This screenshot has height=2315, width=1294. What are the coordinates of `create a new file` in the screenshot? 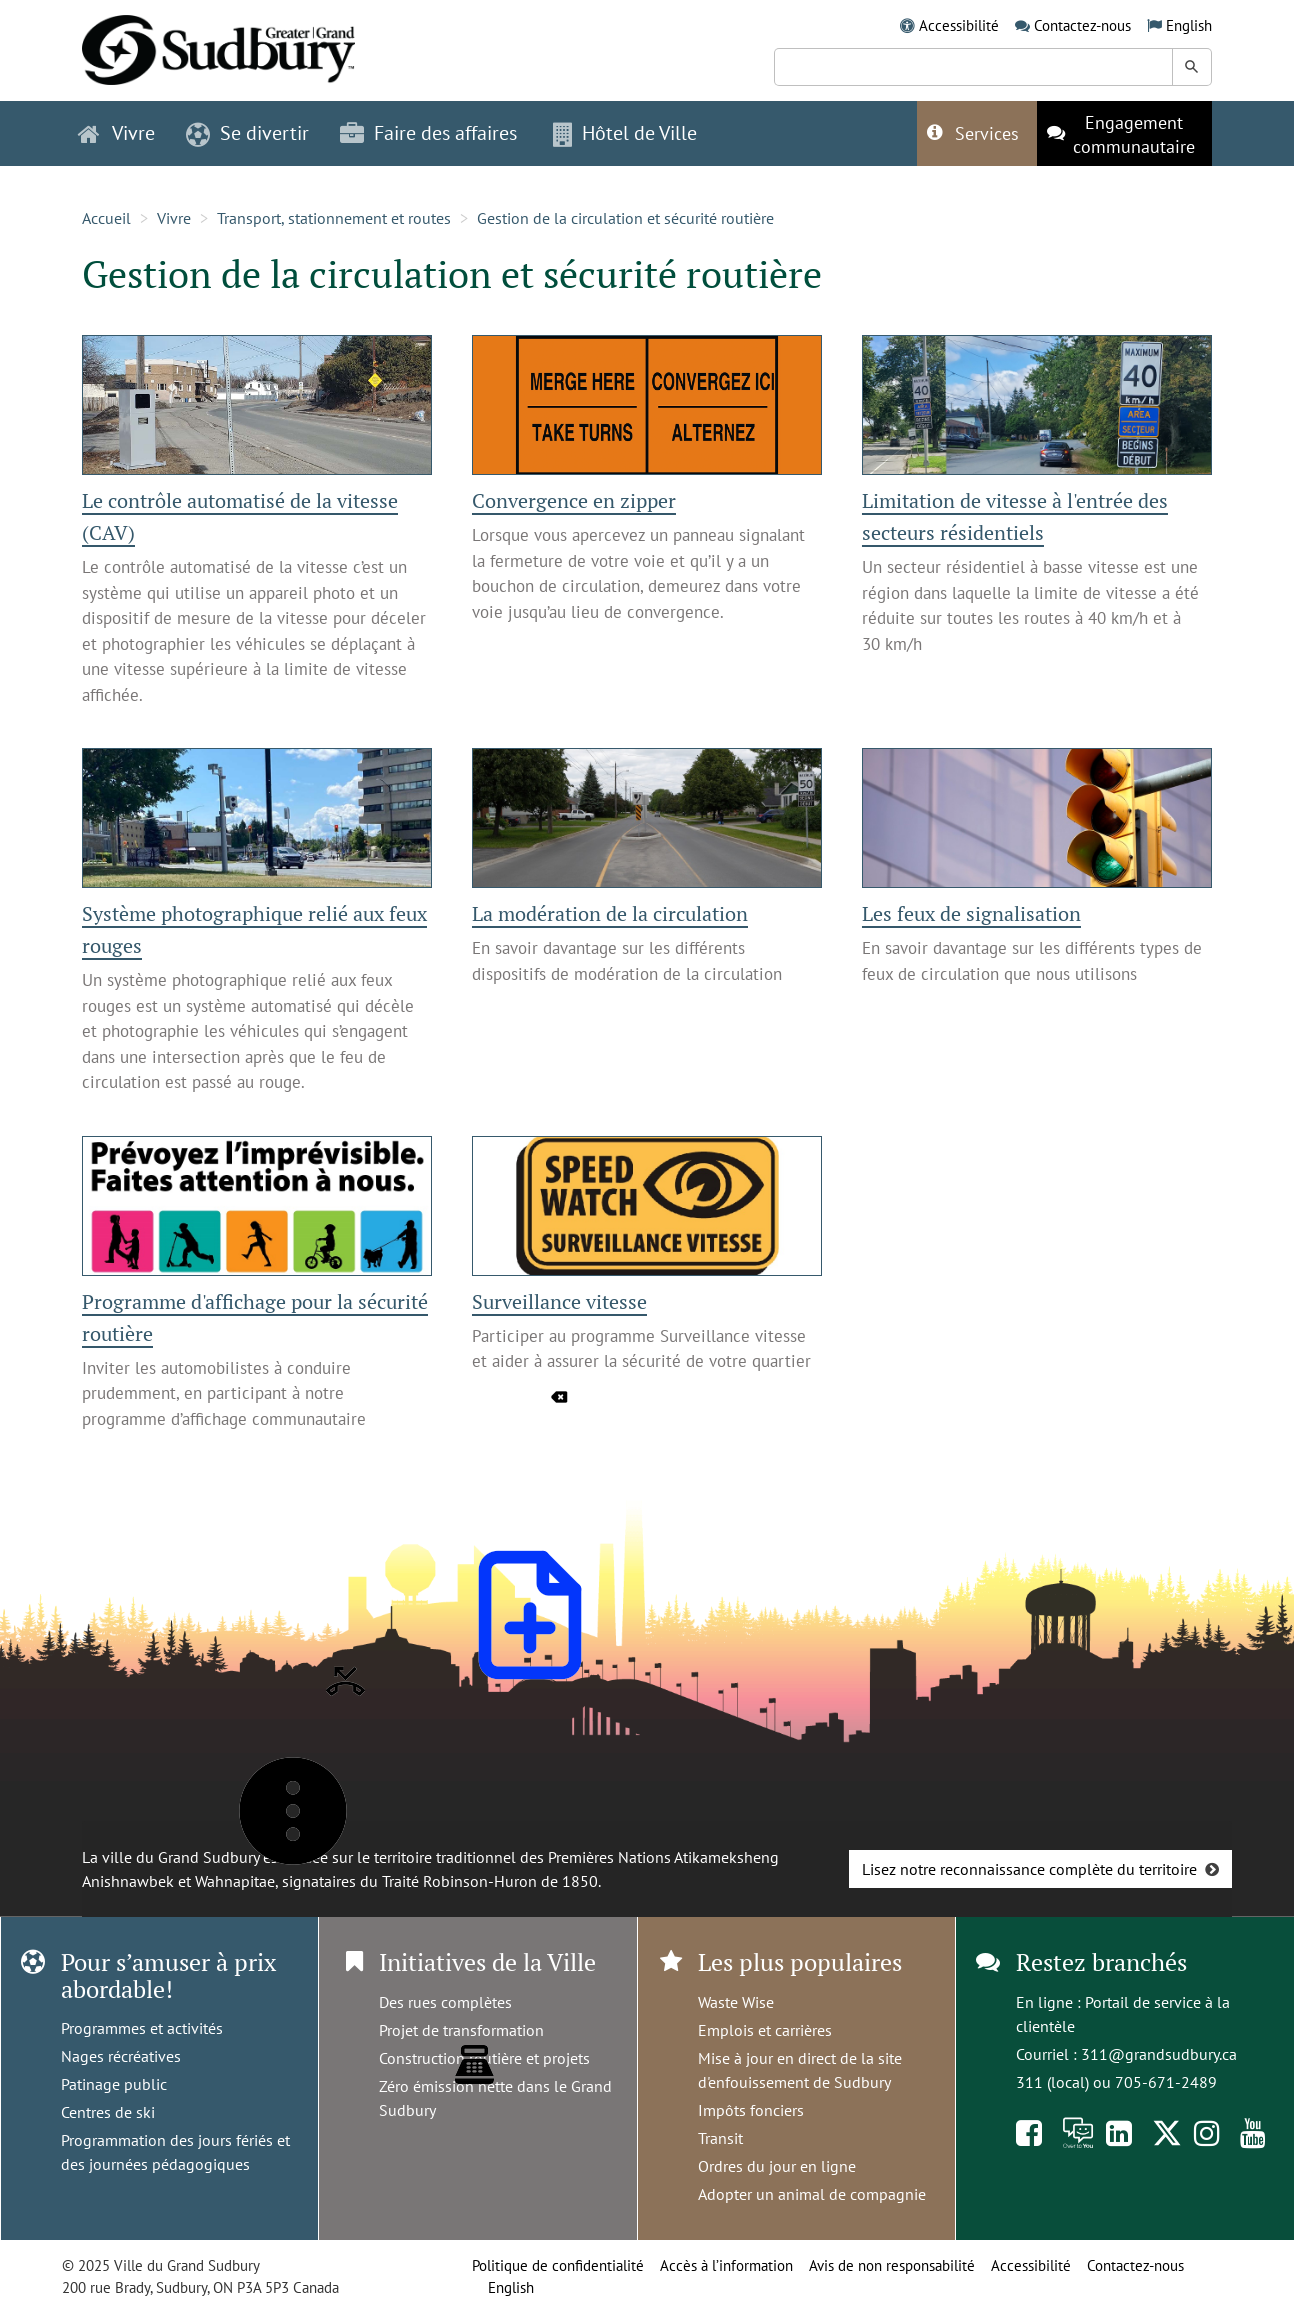 It's located at (530, 1615).